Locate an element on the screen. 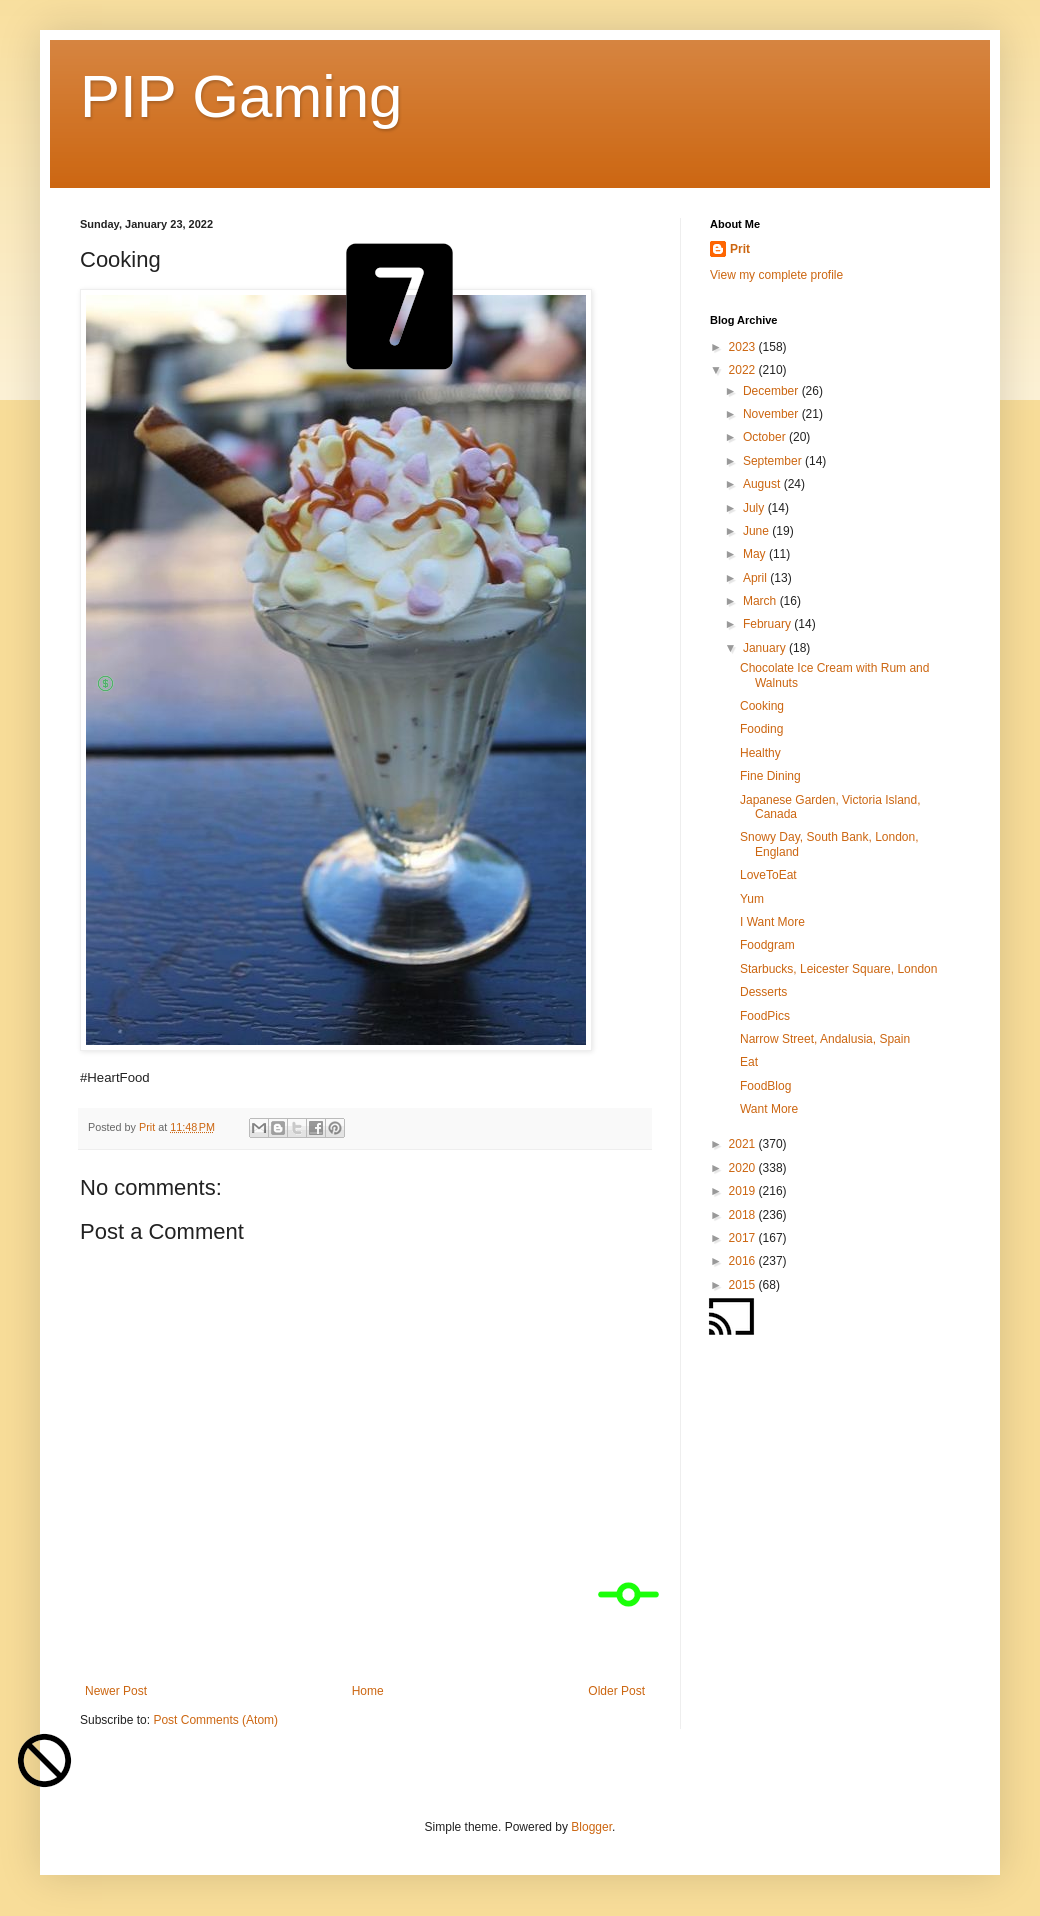 The height and width of the screenshot is (1916, 1040). view commit history on current branch is located at coordinates (628, 1594).